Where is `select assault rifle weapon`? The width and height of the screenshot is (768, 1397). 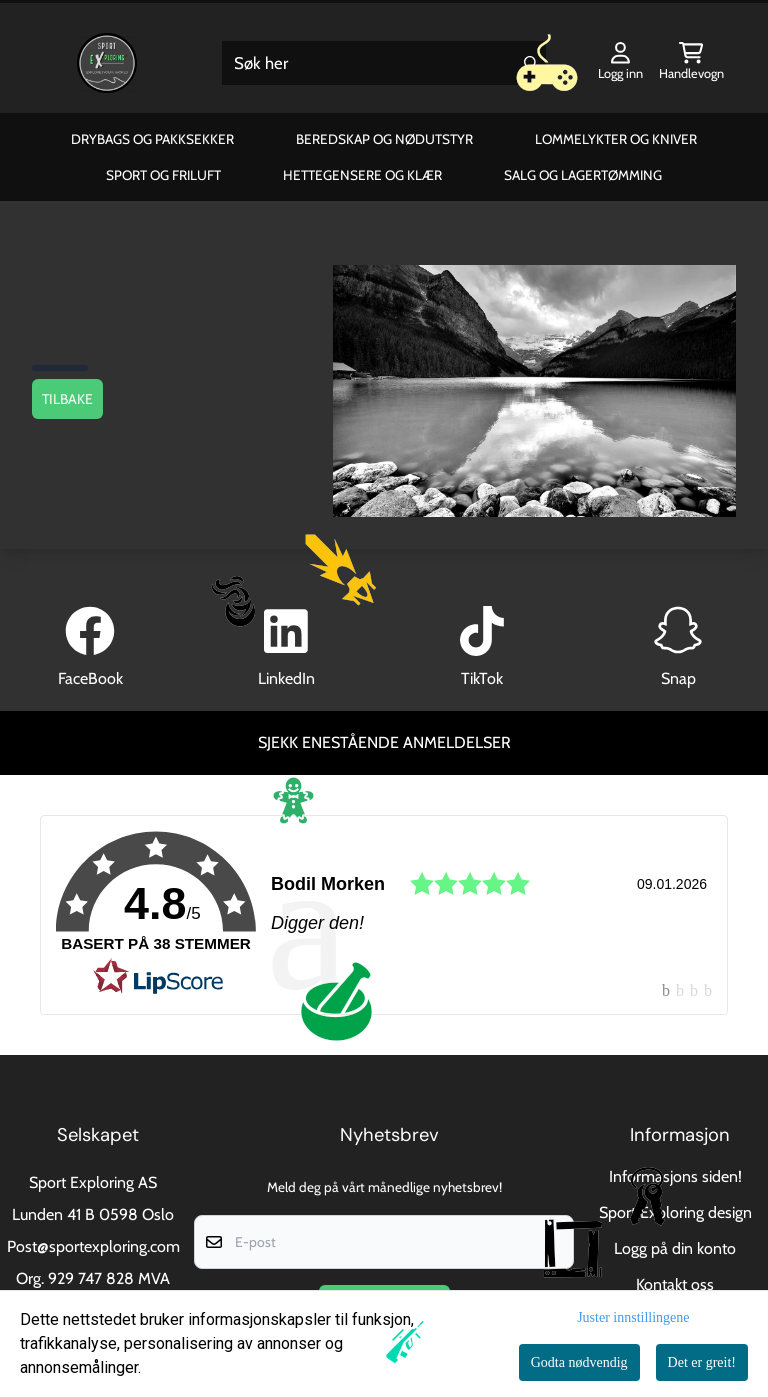
select assault rifle weapon is located at coordinates (405, 1342).